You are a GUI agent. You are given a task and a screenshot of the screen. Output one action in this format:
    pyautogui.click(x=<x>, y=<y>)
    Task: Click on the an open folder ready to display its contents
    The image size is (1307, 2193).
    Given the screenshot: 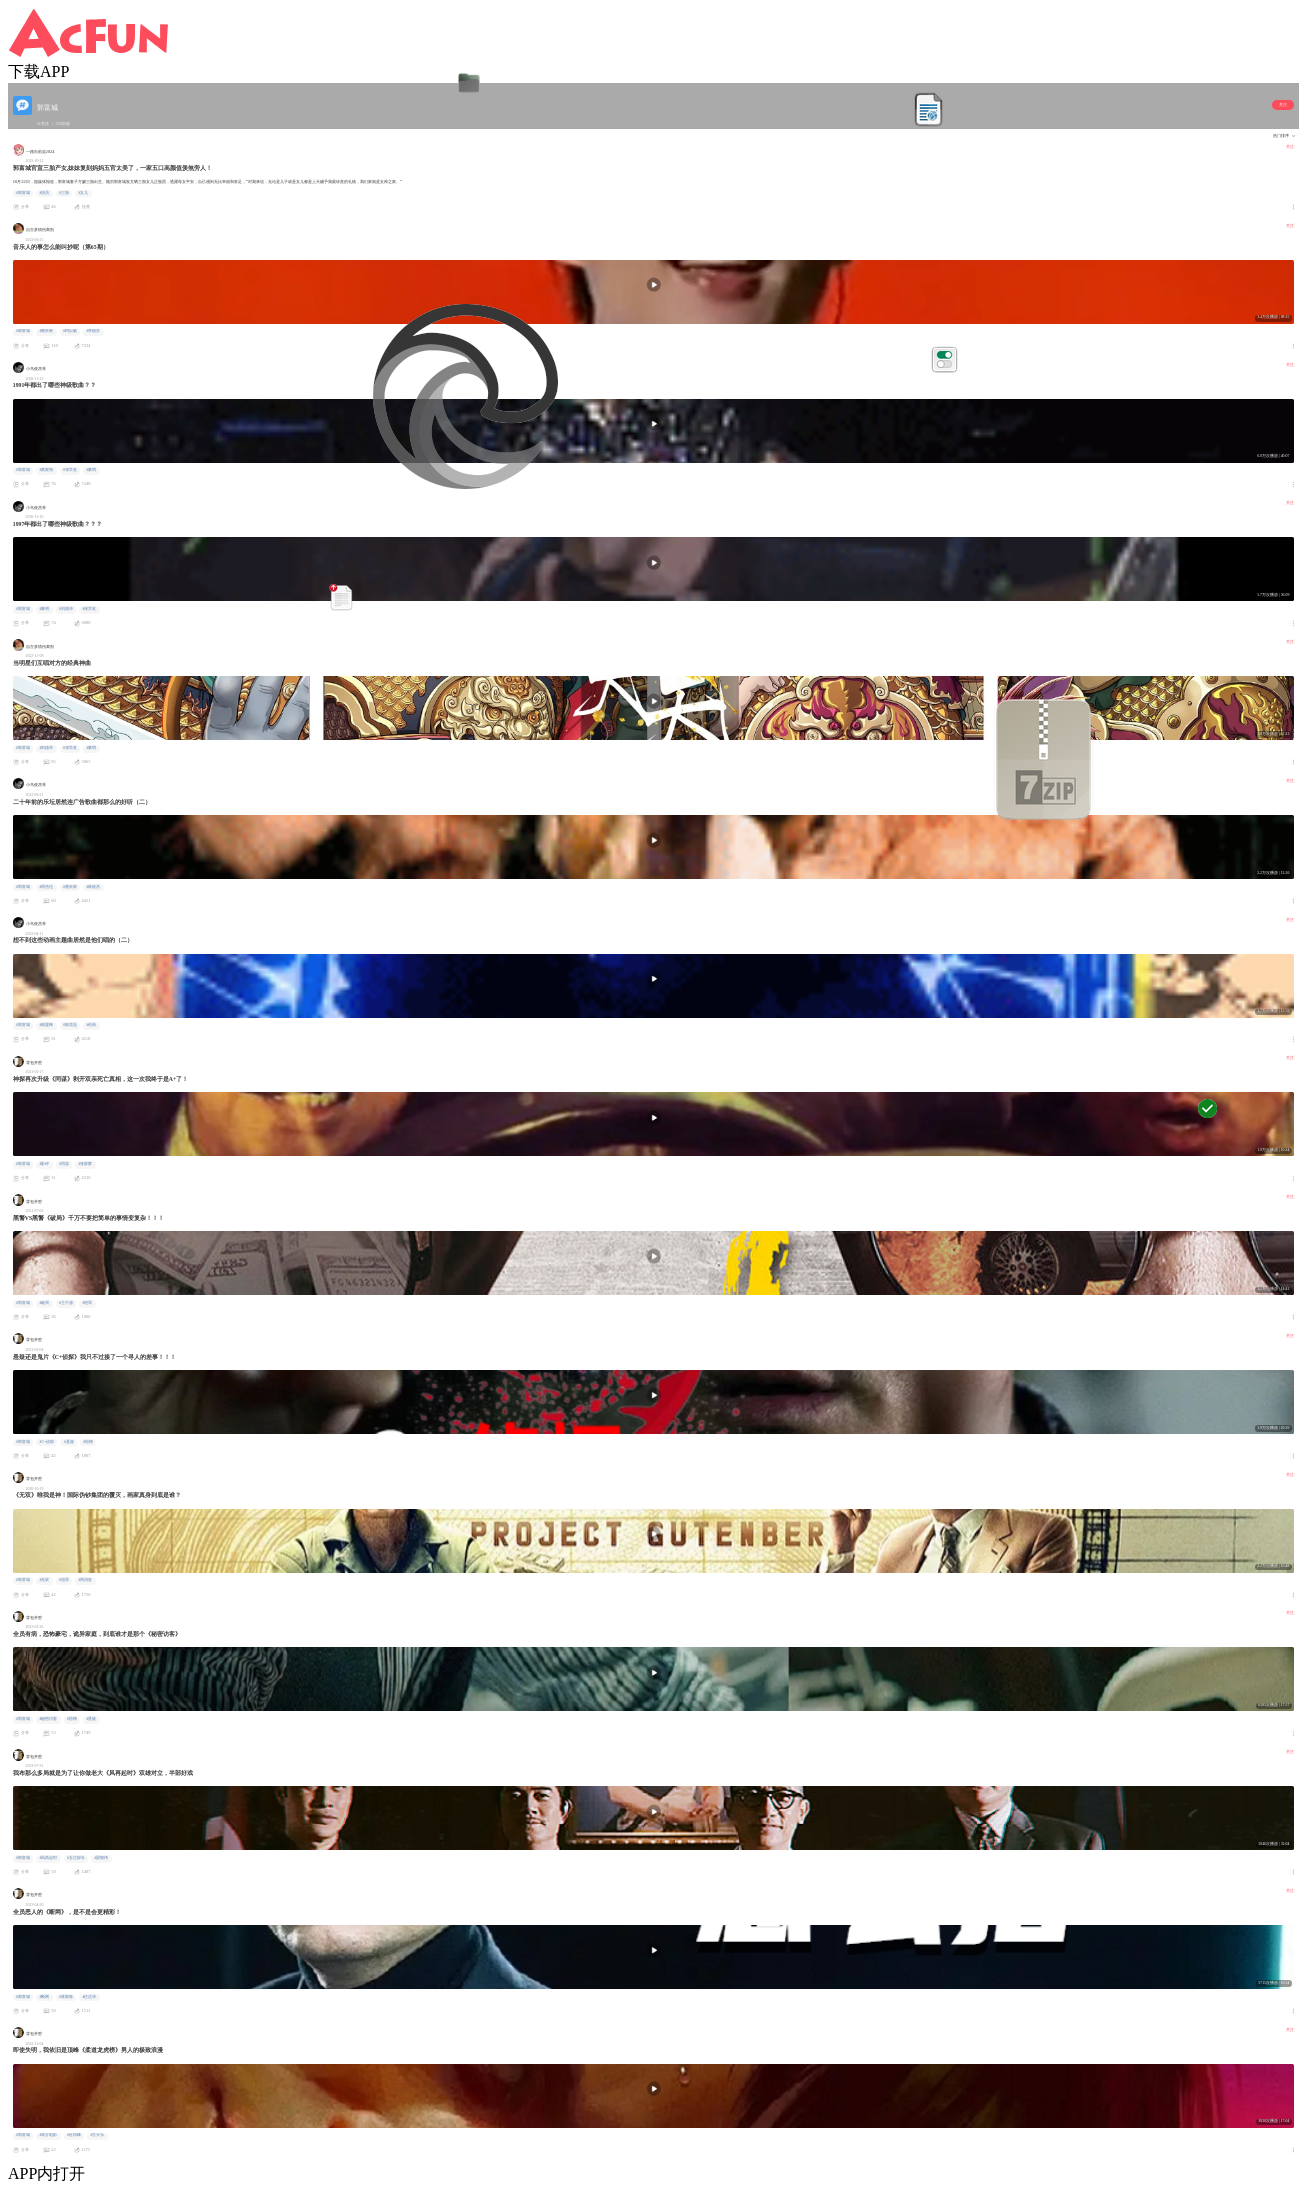 What is the action you would take?
    pyautogui.click(x=469, y=83)
    